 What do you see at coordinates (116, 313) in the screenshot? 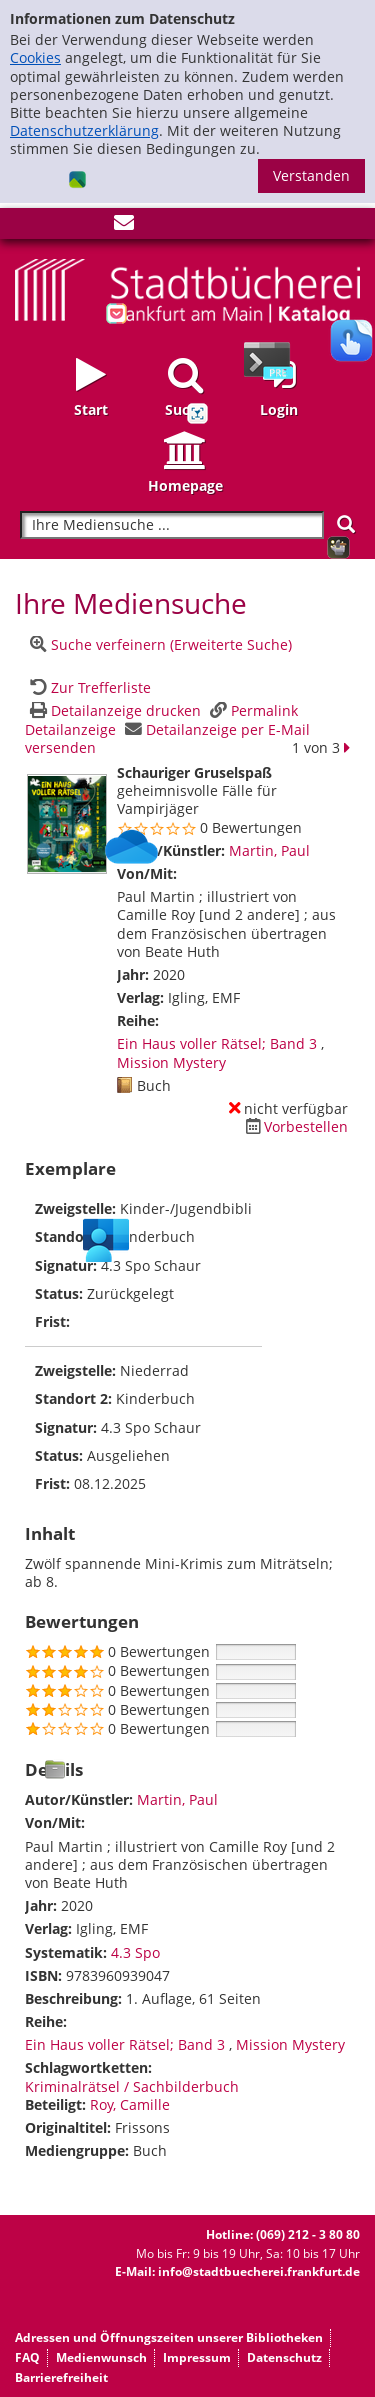
I see `open the pocket app to view saved articles` at bounding box center [116, 313].